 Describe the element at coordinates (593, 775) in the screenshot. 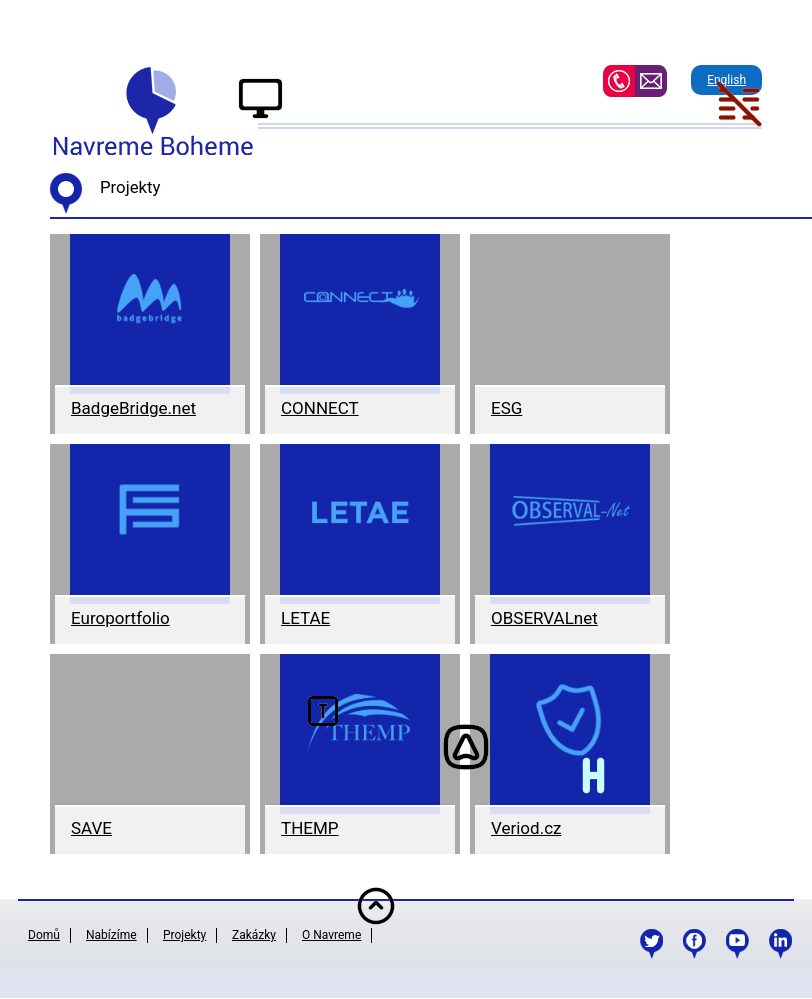

I see `indicates heading or header formatting option` at that location.